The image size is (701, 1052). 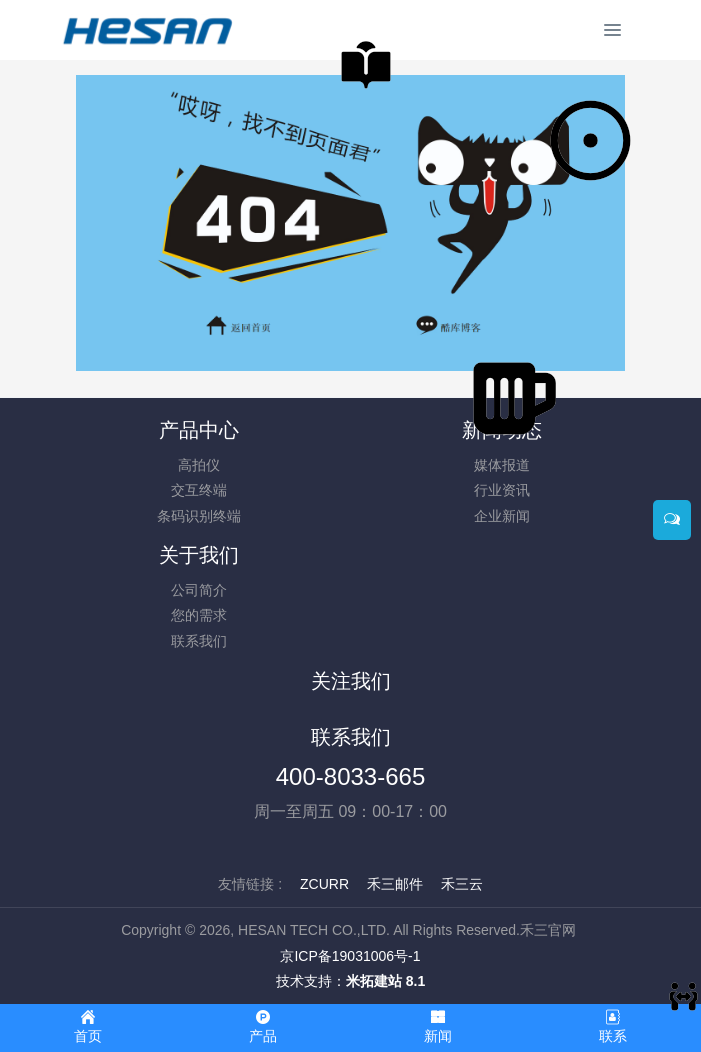 What do you see at coordinates (590, 140) in the screenshot?
I see `select this option from a list` at bounding box center [590, 140].